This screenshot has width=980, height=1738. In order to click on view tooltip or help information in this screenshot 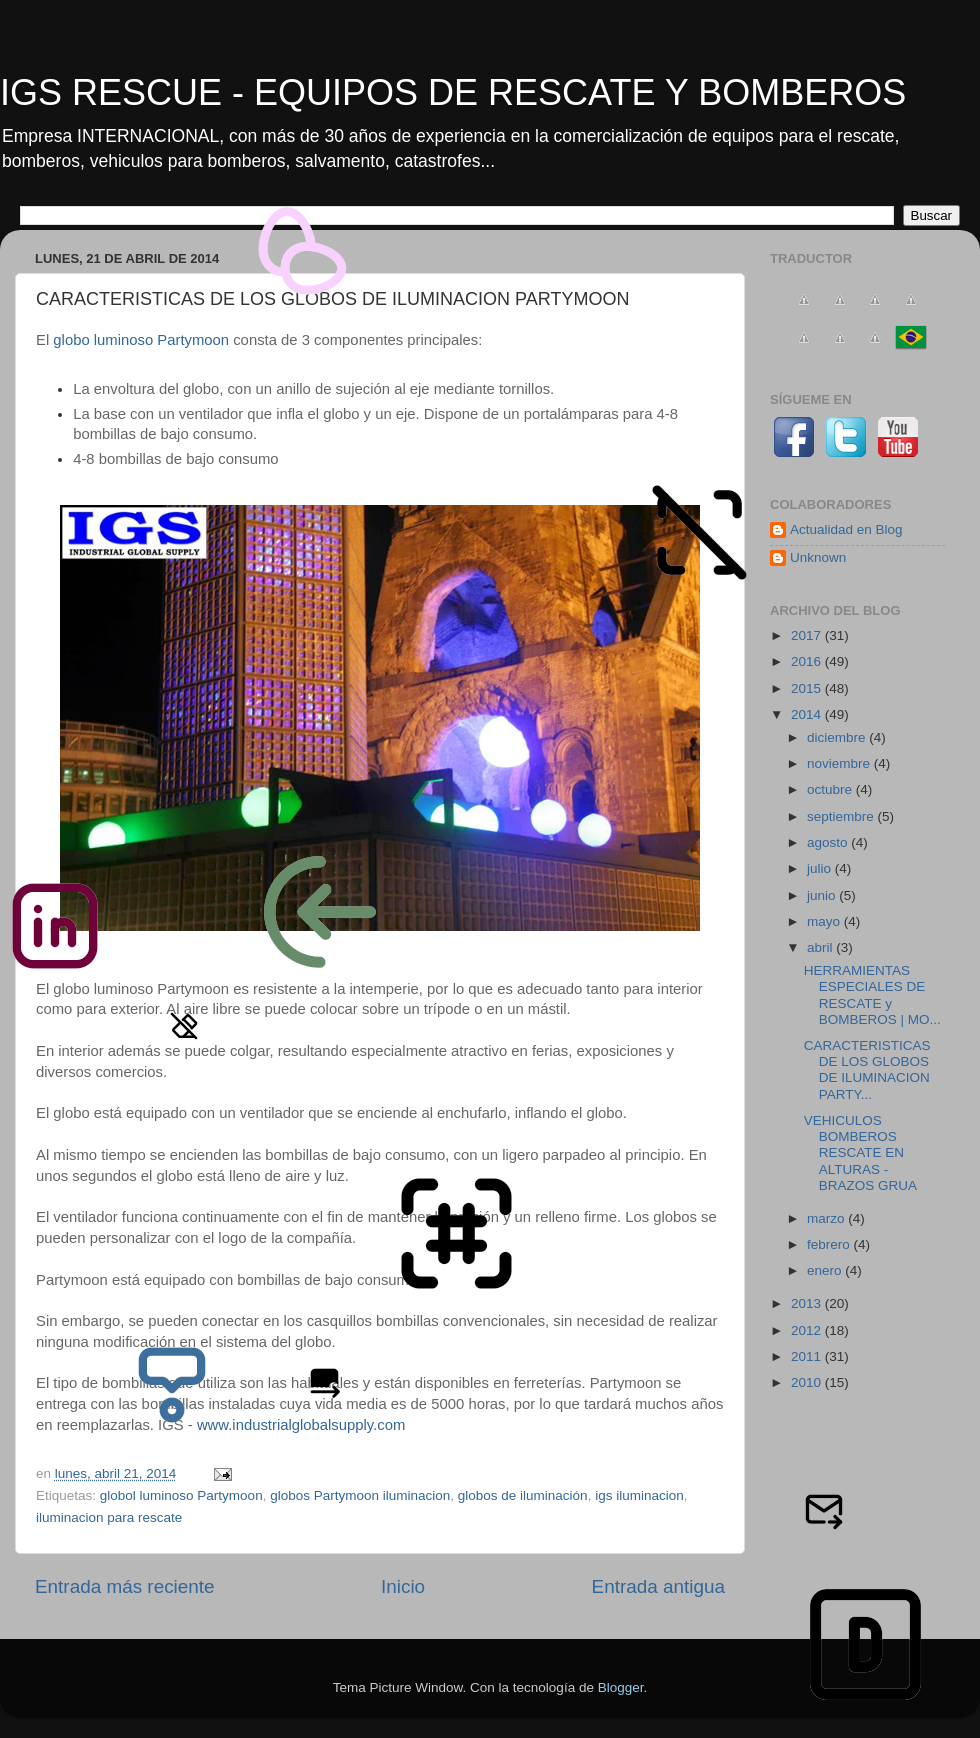, I will do `click(172, 1385)`.